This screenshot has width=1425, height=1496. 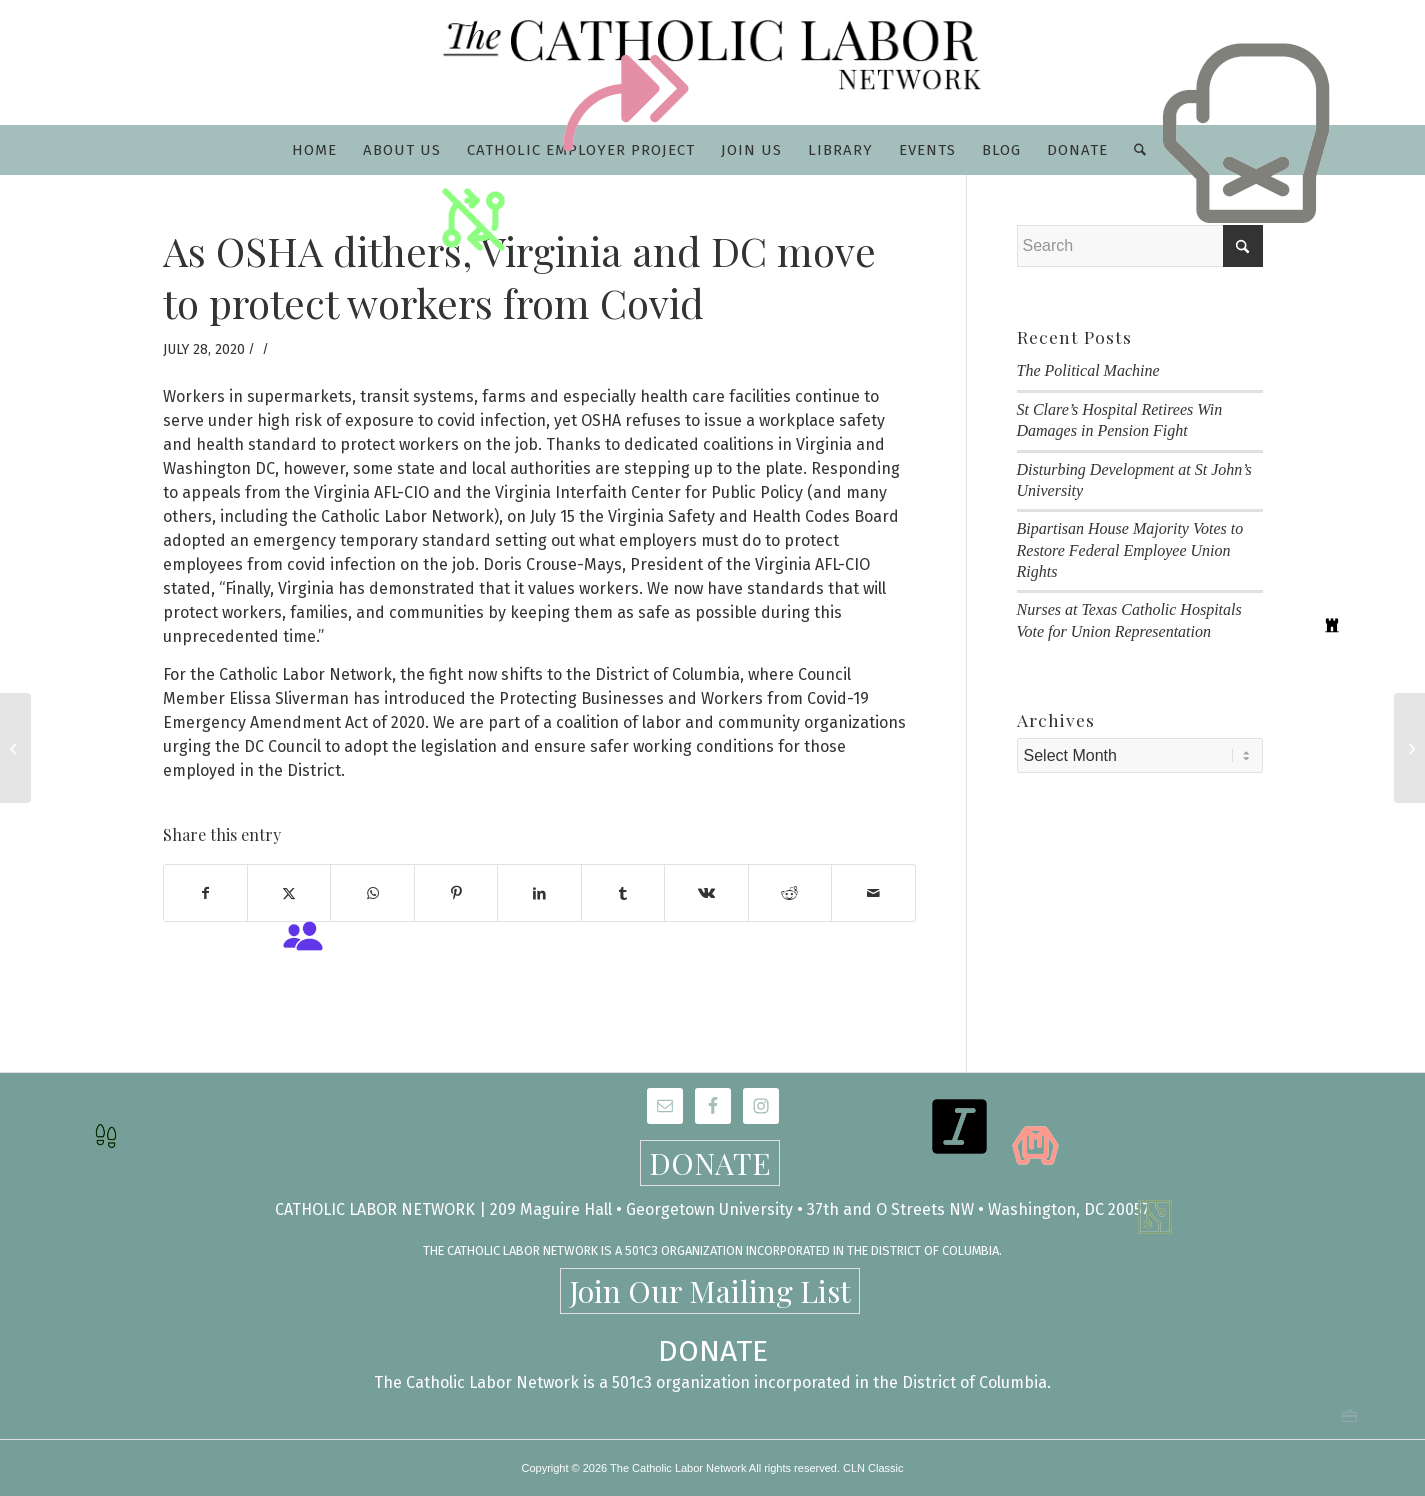 I want to click on browse clothing or apparel items, so click(x=1035, y=1145).